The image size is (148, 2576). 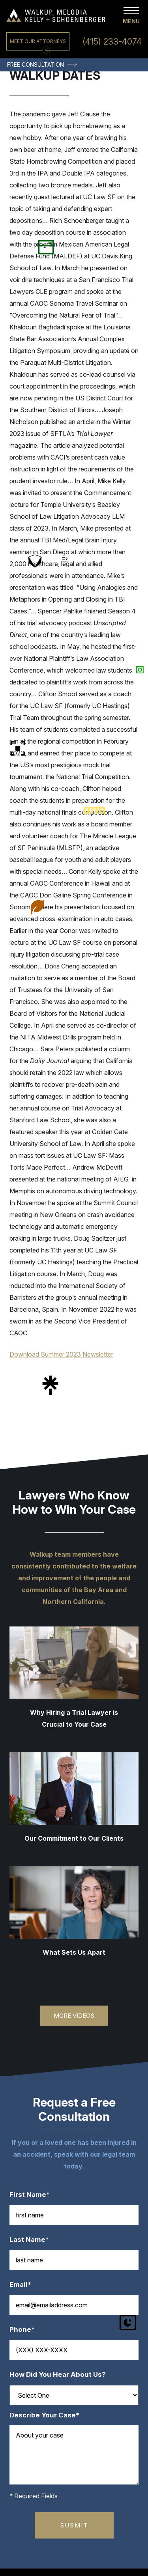 I want to click on audio speaker or sound output device, so click(x=140, y=669).